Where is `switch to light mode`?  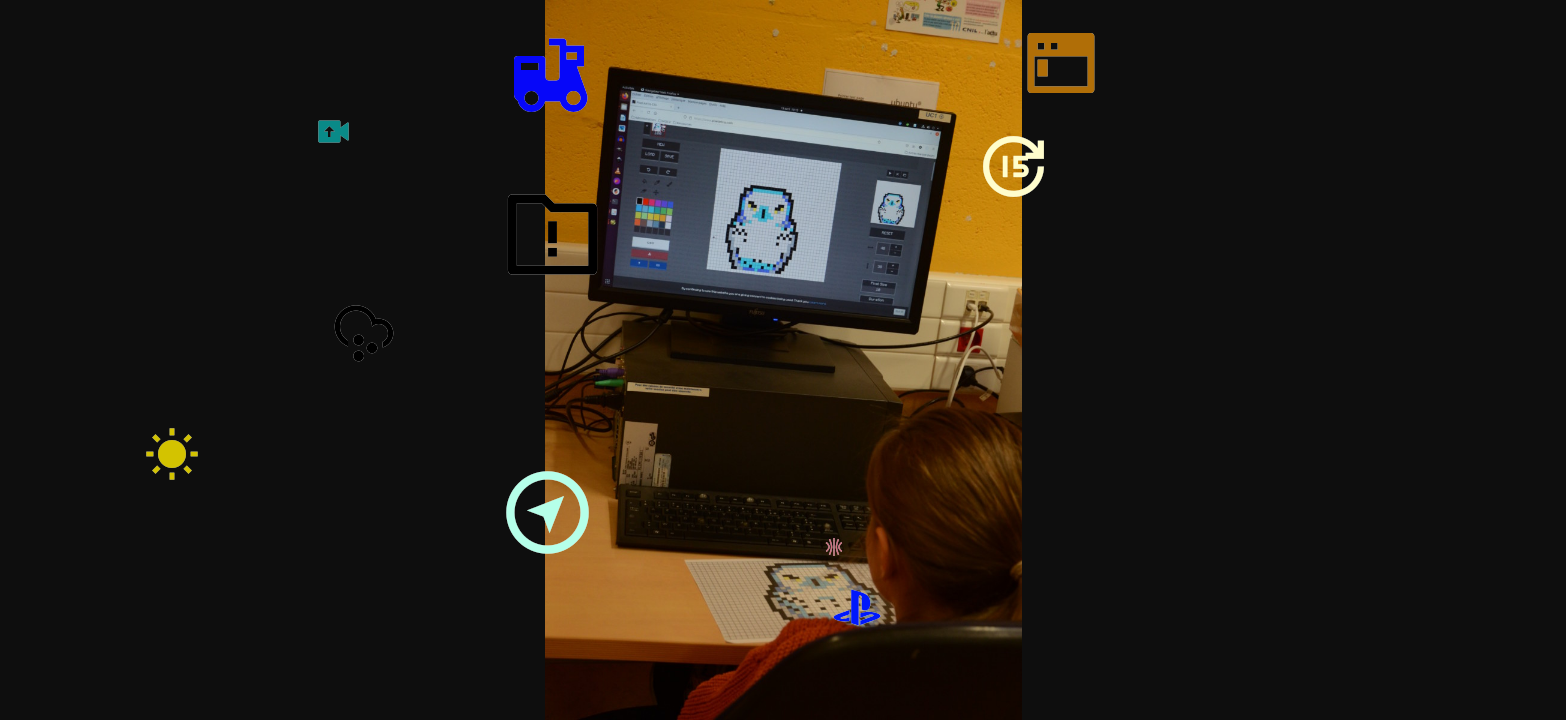 switch to light mode is located at coordinates (172, 454).